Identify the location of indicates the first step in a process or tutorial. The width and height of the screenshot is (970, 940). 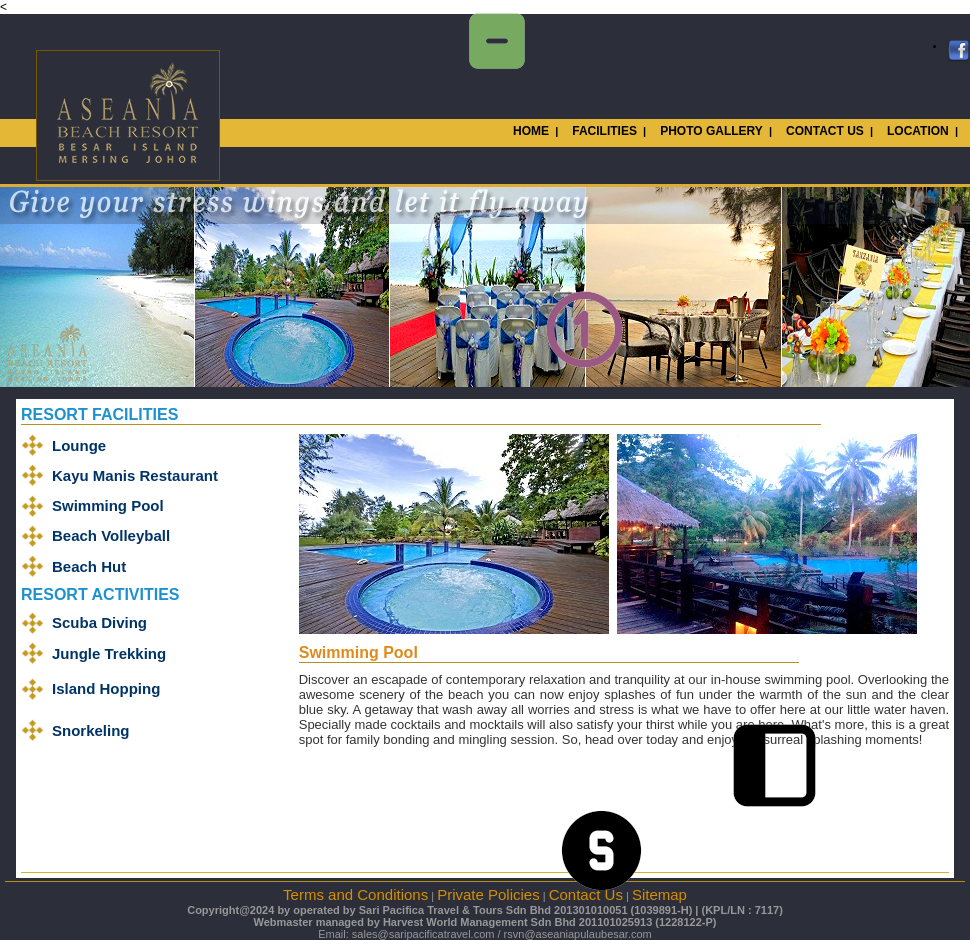
(584, 329).